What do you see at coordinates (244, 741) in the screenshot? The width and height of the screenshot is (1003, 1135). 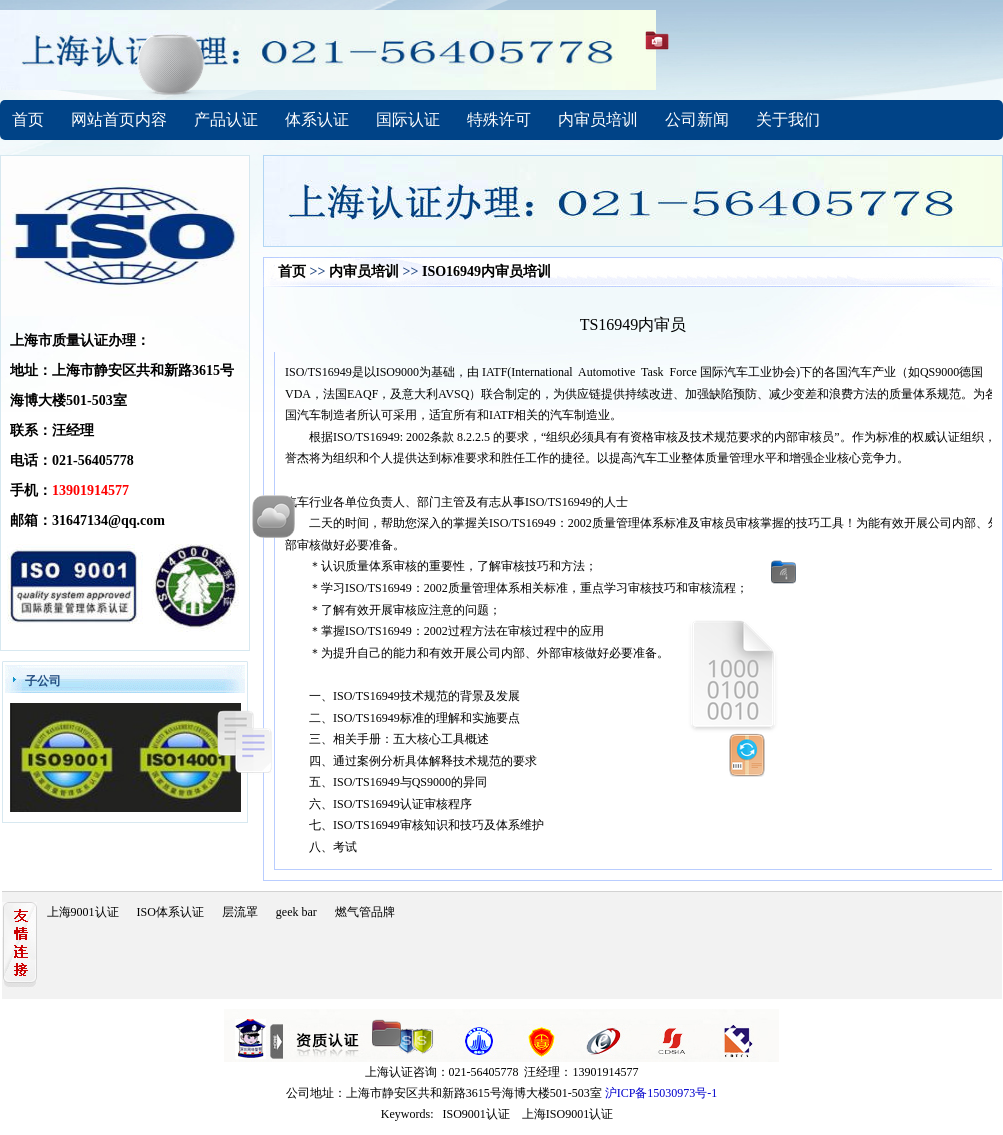 I see `copy selected content to clipboard` at bounding box center [244, 741].